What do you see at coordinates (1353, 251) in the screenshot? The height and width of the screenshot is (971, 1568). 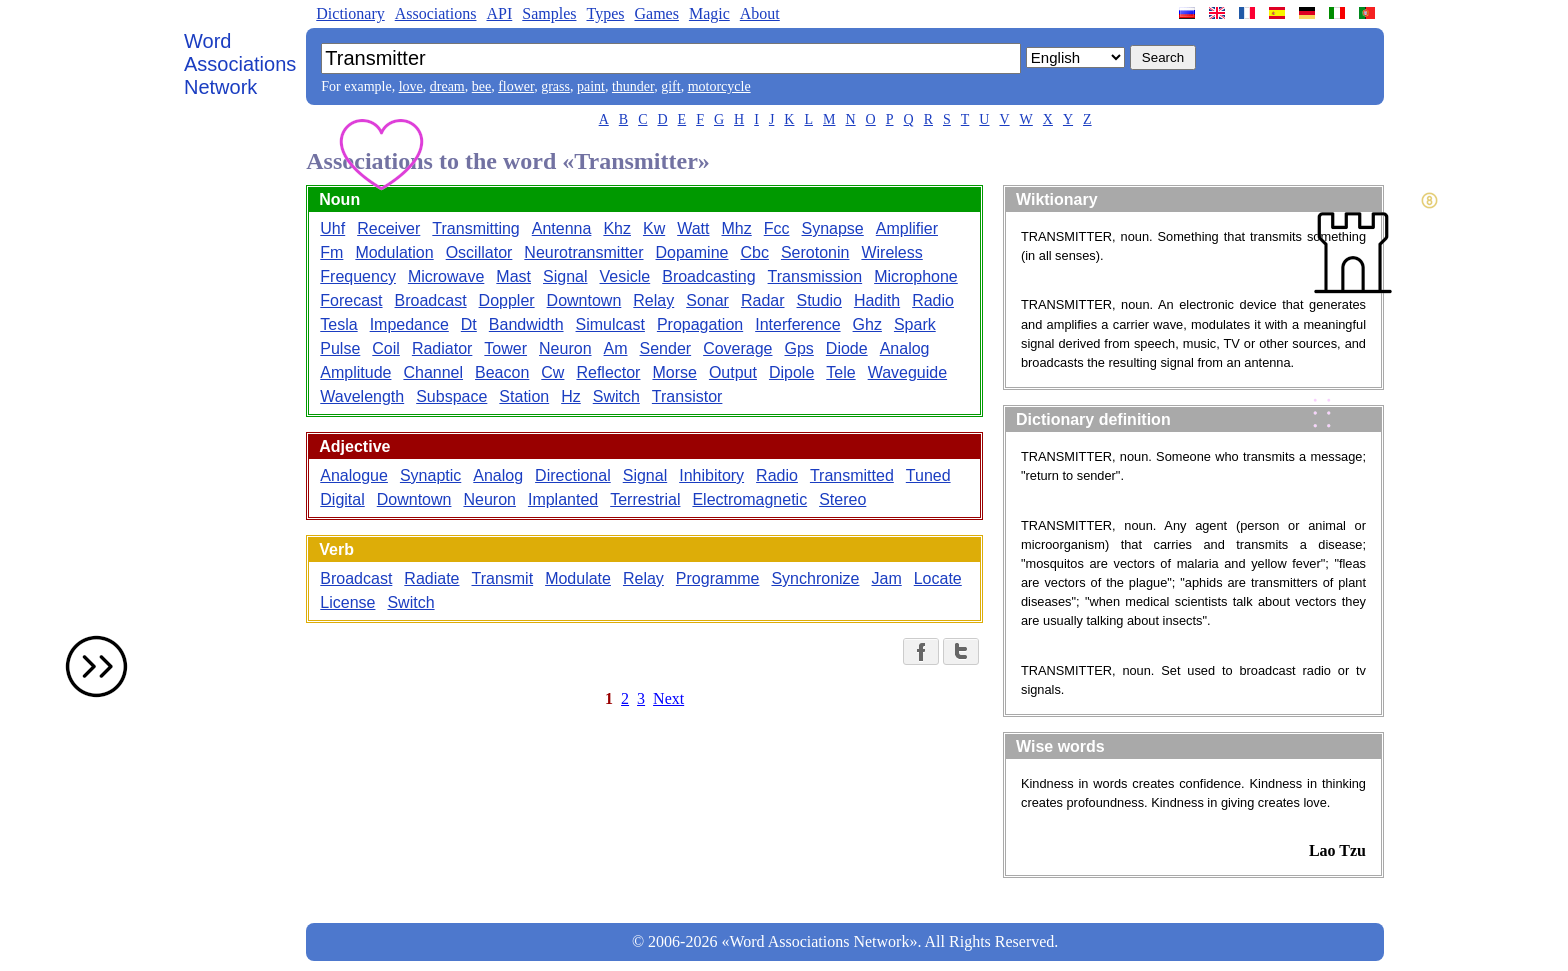 I see `access castle or fortress-themed content` at bounding box center [1353, 251].